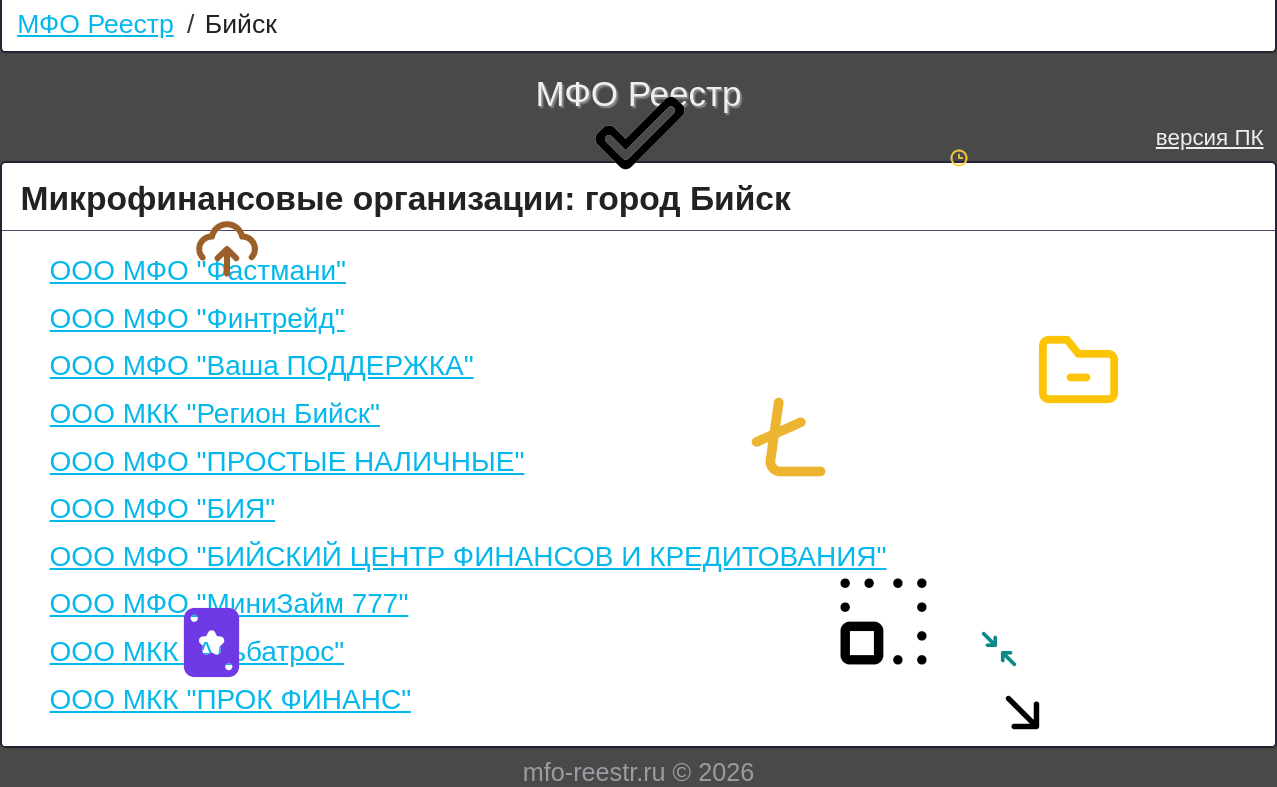 The height and width of the screenshot is (787, 1277). What do you see at coordinates (791, 437) in the screenshot?
I see `view litecoin balance or wallet` at bounding box center [791, 437].